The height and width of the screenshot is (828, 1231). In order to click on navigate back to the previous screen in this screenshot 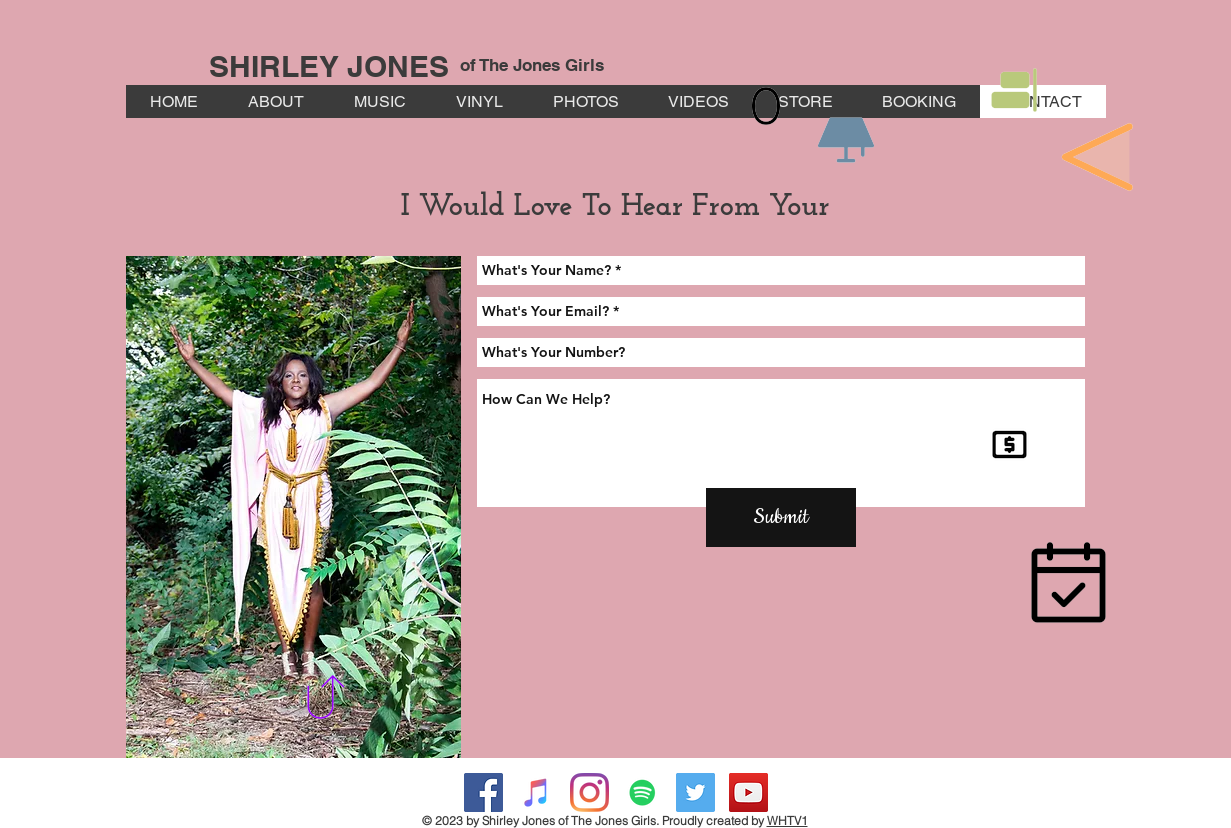, I will do `click(1099, 157)`.